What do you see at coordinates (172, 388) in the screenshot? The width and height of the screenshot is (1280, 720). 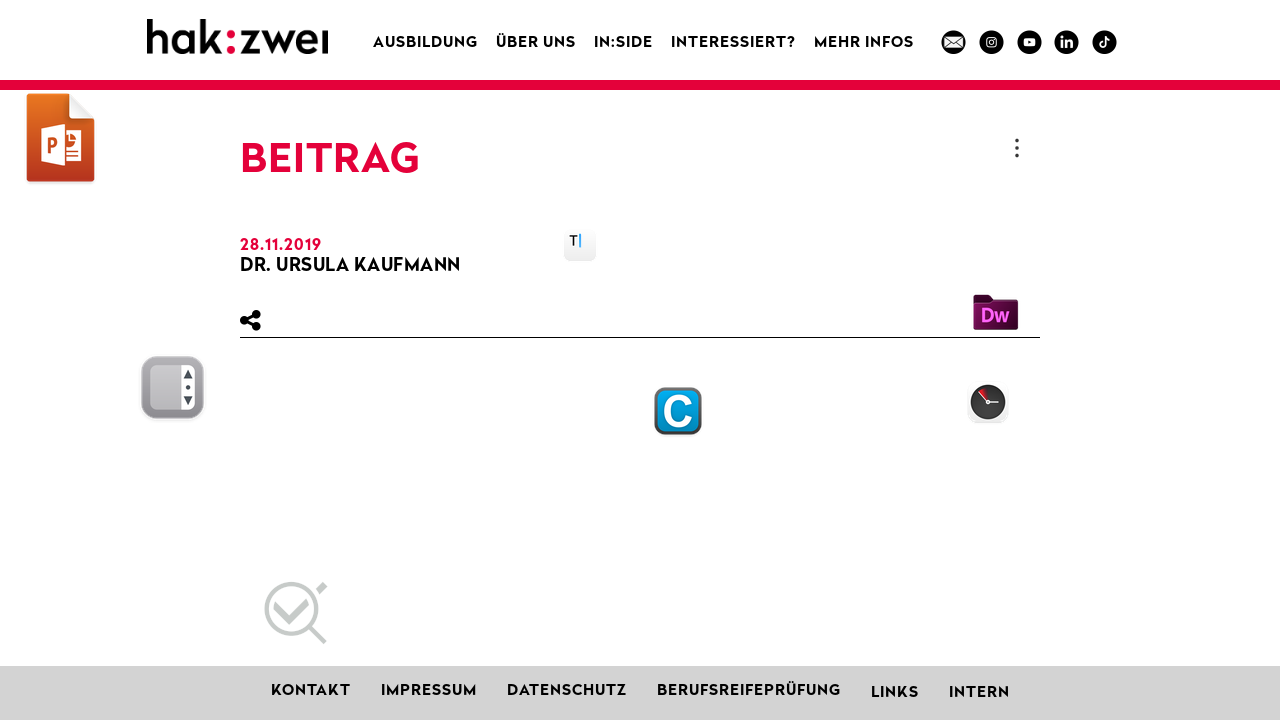 I see `adjust scroll bar behavior settings` at bounding box center [172, 388].